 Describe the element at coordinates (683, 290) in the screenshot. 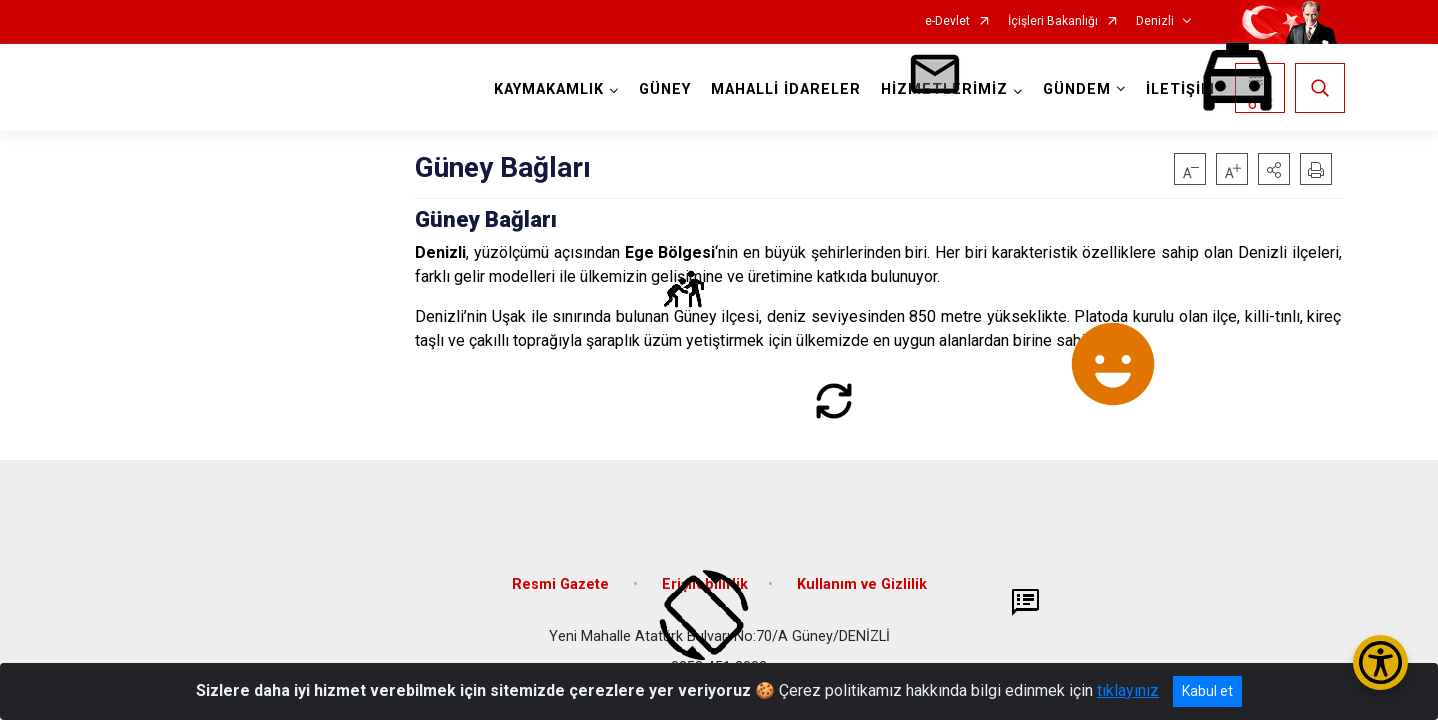

I see `access kabaddi sports content` at that location.